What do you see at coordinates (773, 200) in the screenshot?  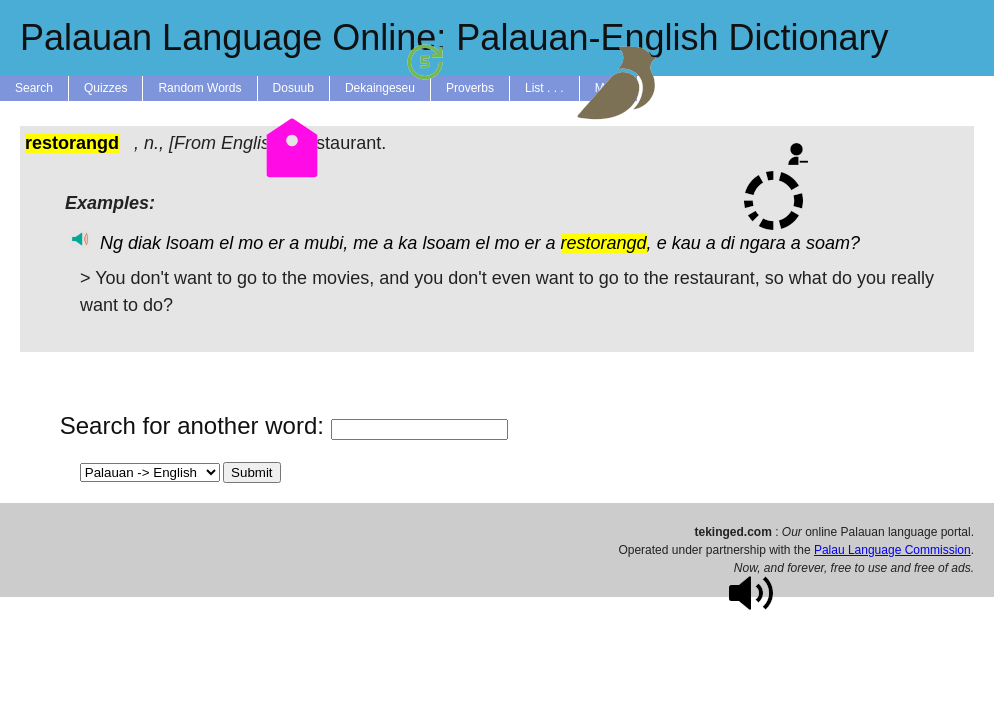 I see `link to codacy code quality platform` at bounding box center [773, 200].